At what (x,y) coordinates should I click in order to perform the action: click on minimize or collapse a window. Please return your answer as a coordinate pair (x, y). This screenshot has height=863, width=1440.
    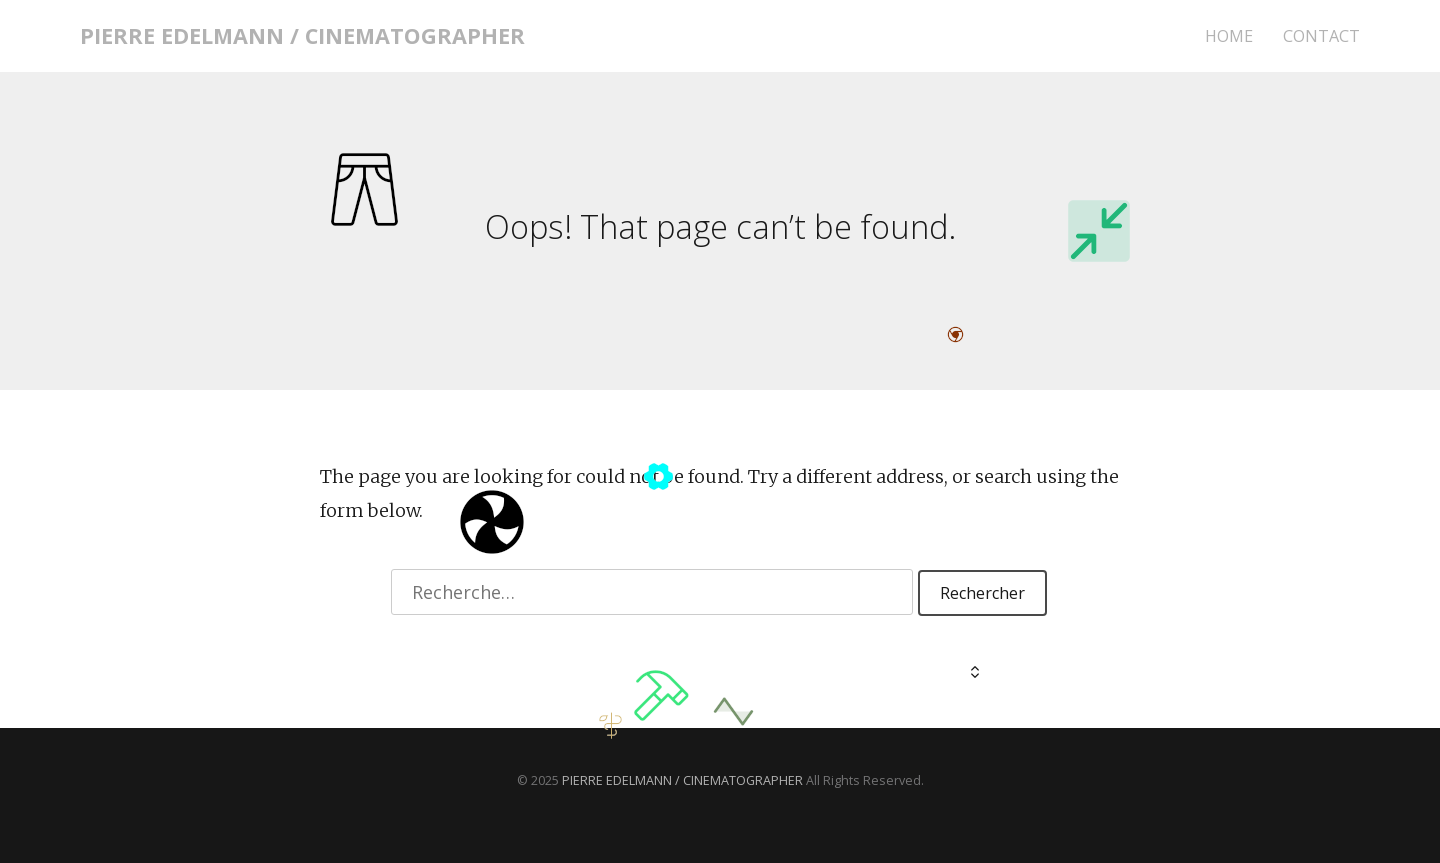
    Looking at the image, I should click on (1099, 231).